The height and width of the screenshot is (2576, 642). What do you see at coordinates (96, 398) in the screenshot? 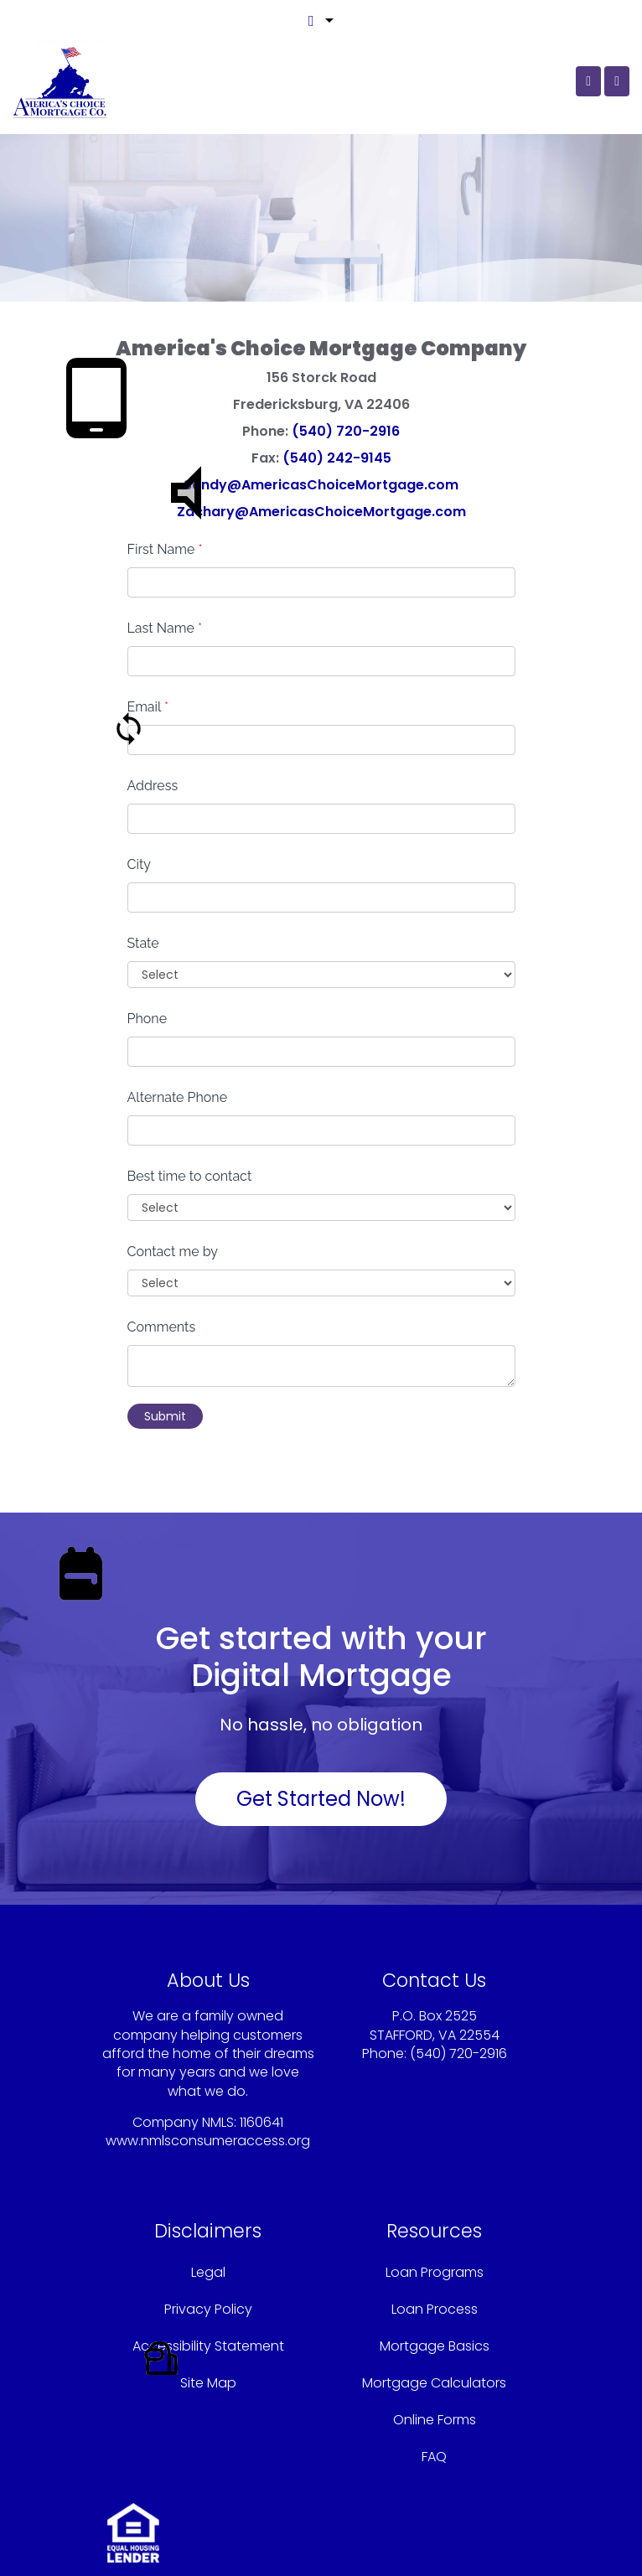
I see `switch to tablet view or mode` at bounding box center [96, 398].